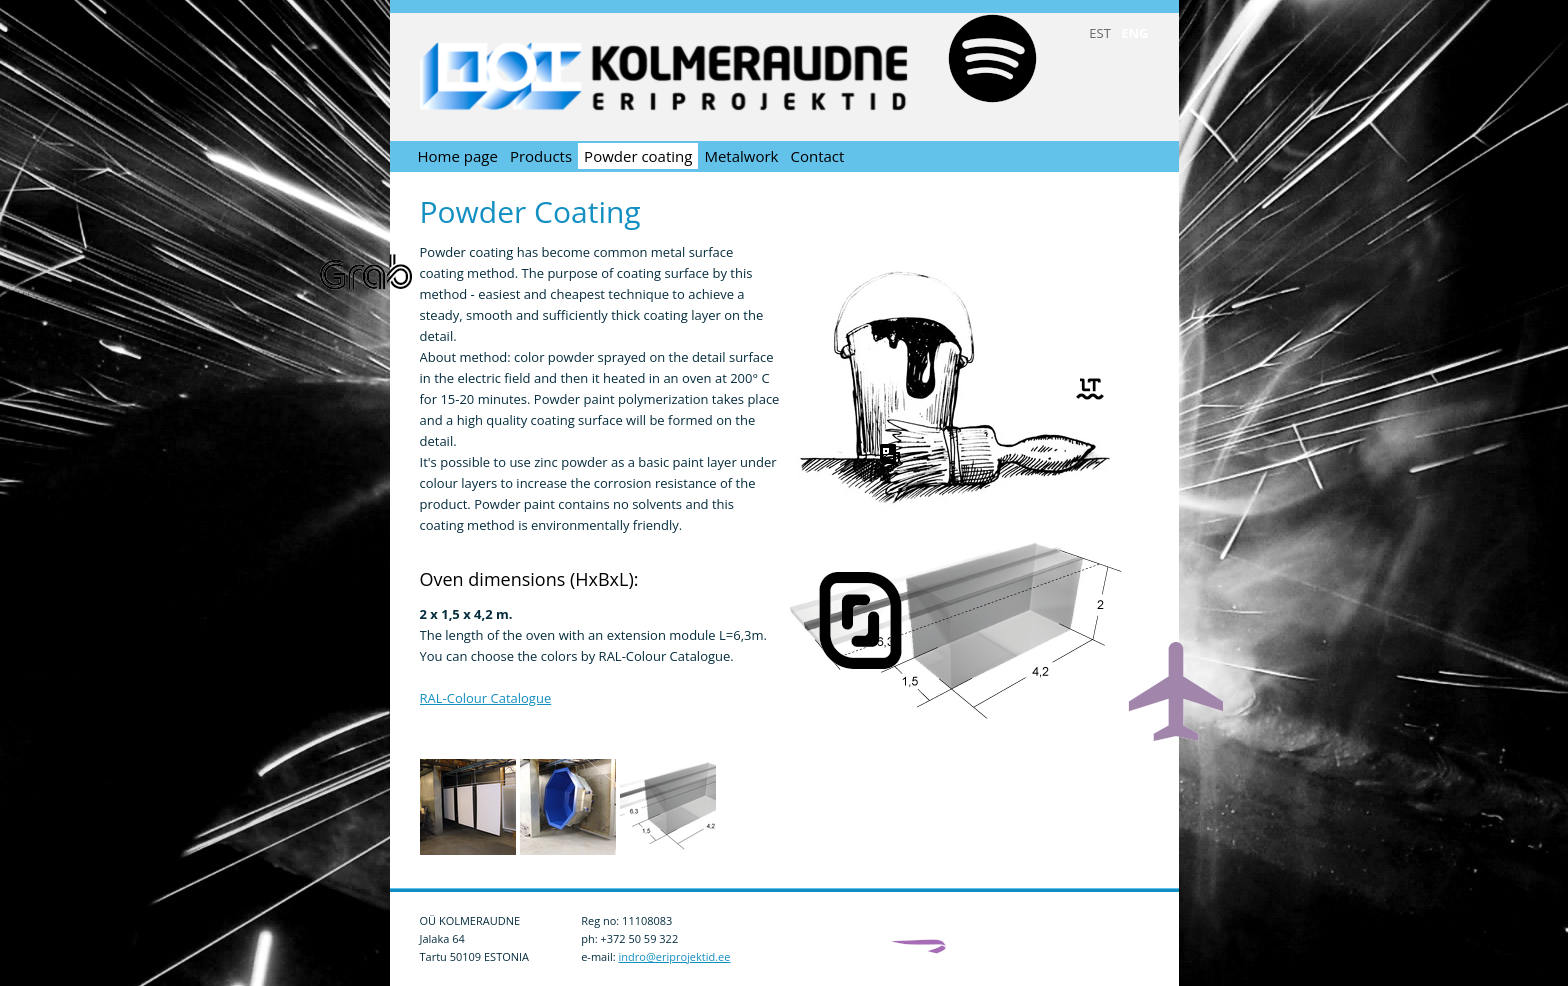 This screenshot has height=986, width=1568. What do you see at coordinates (366, 272) in the screenshot?
I see `open the Grab app` at bounding box center [366, 272].